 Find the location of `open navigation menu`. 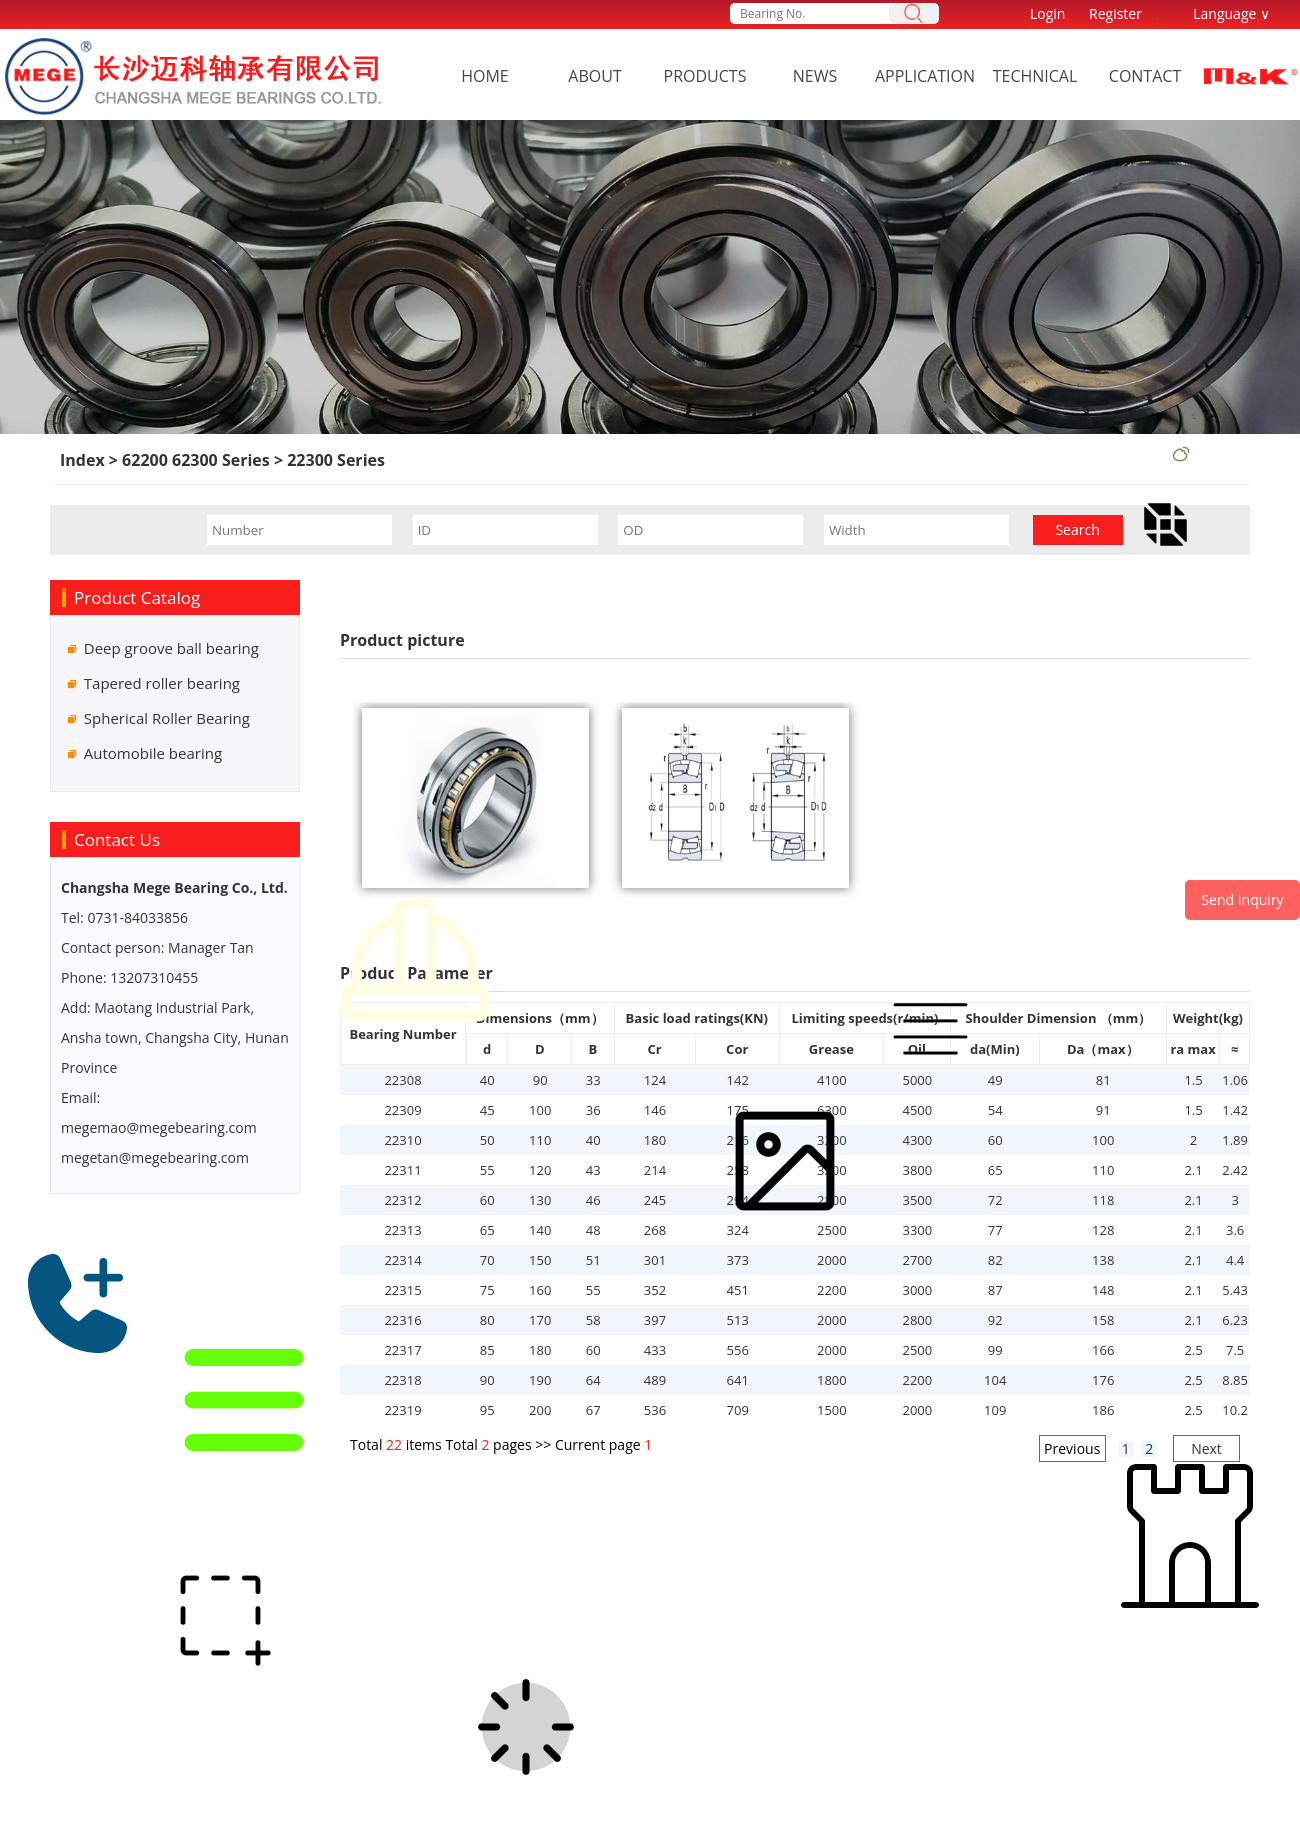

open navigation menu is located at coordinates (244, 1400).